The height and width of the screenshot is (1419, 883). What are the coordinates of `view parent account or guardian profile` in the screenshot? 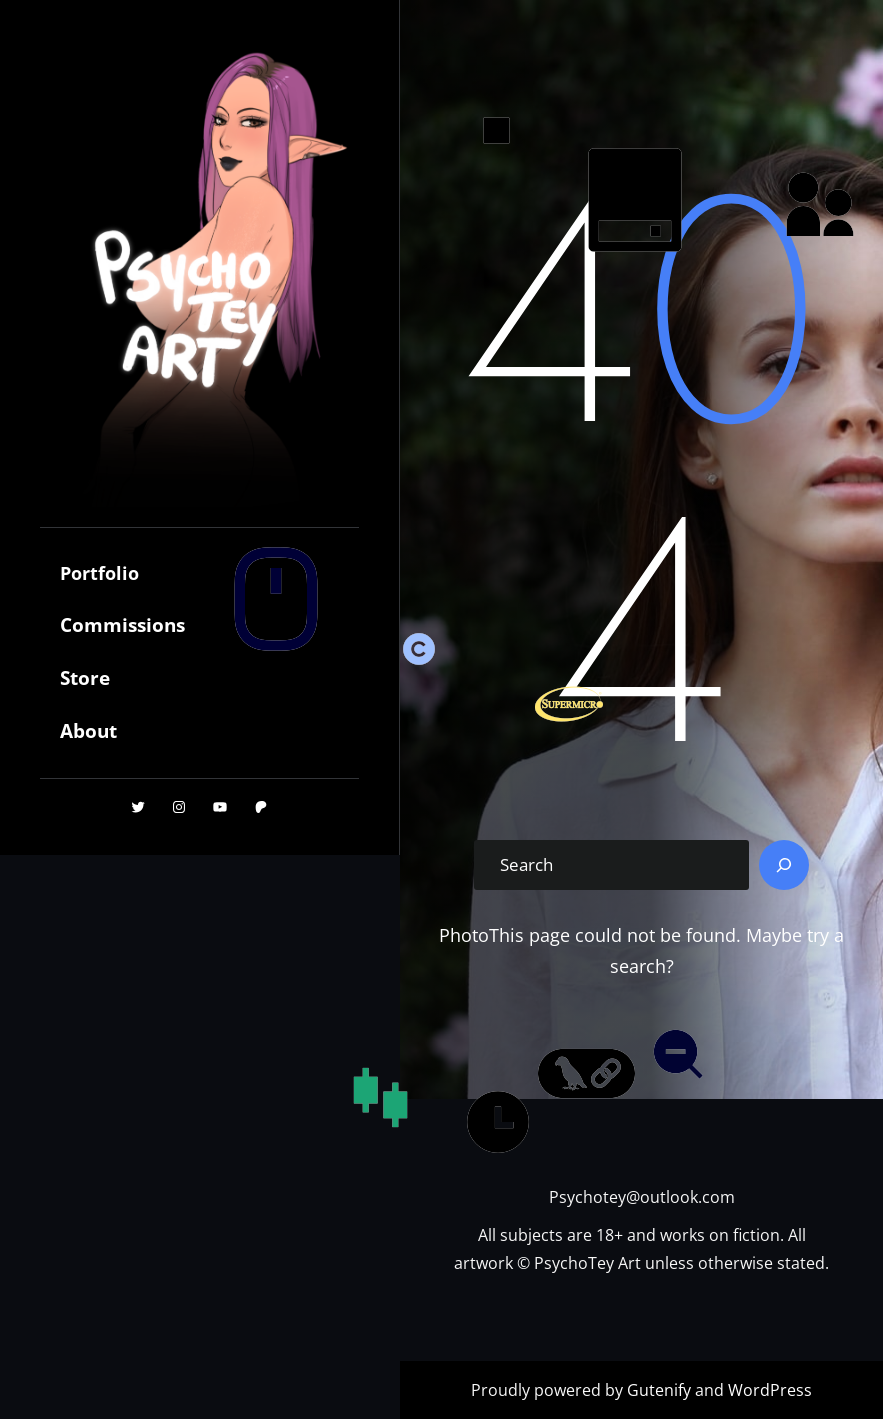 It's located at (820, 206).